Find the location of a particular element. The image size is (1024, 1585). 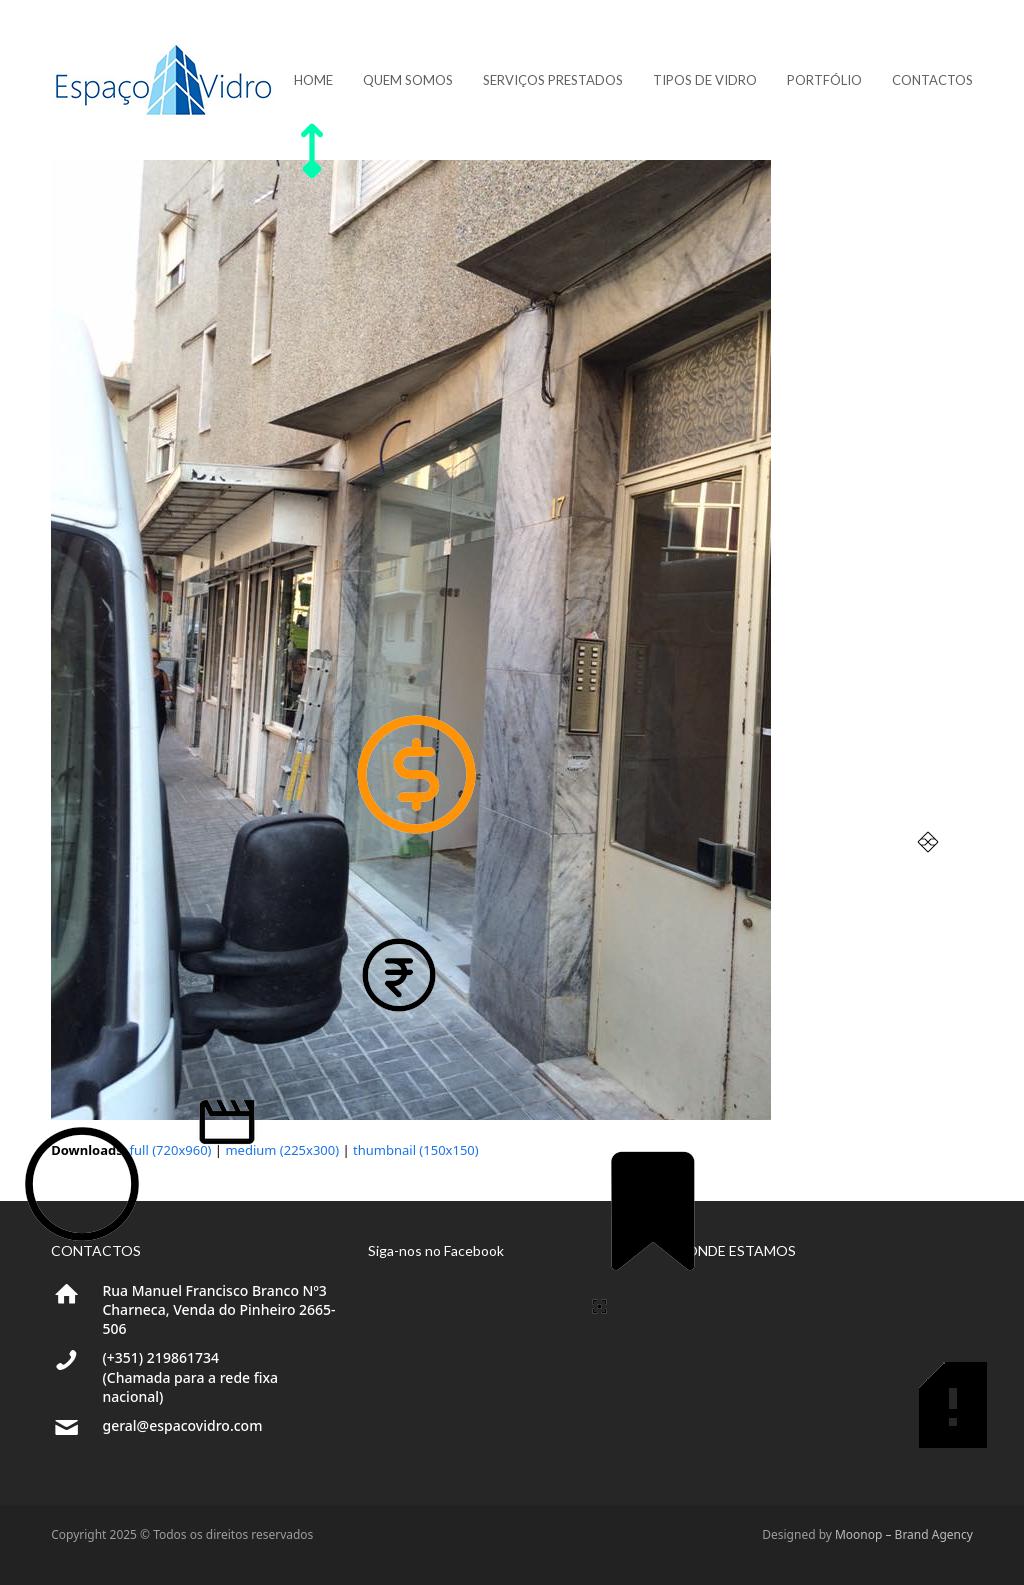

move item to top priority is located at coordinates (312, 151).